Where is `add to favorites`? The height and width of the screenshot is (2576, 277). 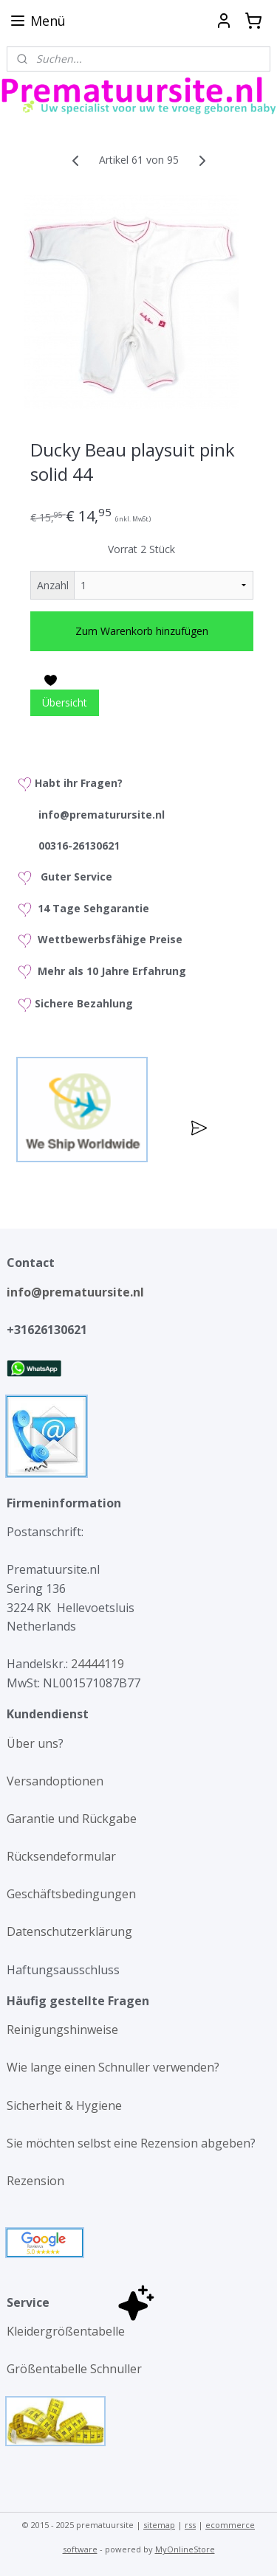 add to favorites is located at coordinates (50, 680).